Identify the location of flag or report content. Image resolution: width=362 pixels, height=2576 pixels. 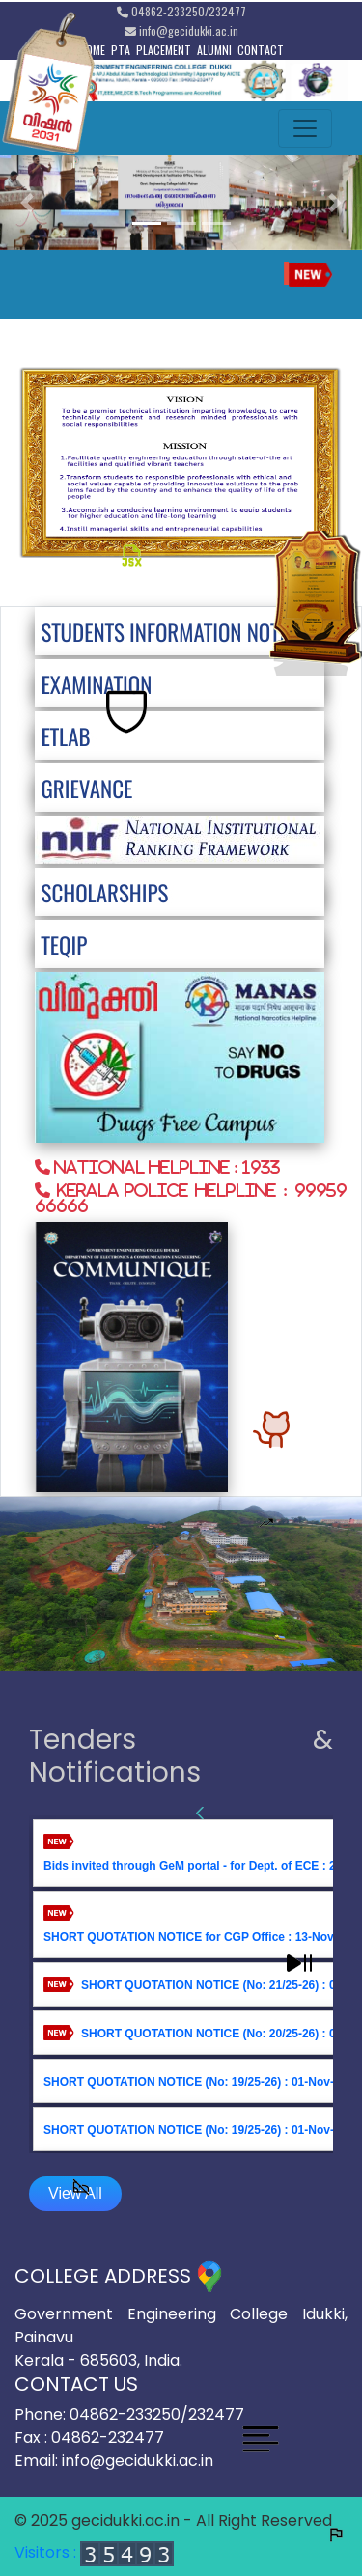
(336, 2534).